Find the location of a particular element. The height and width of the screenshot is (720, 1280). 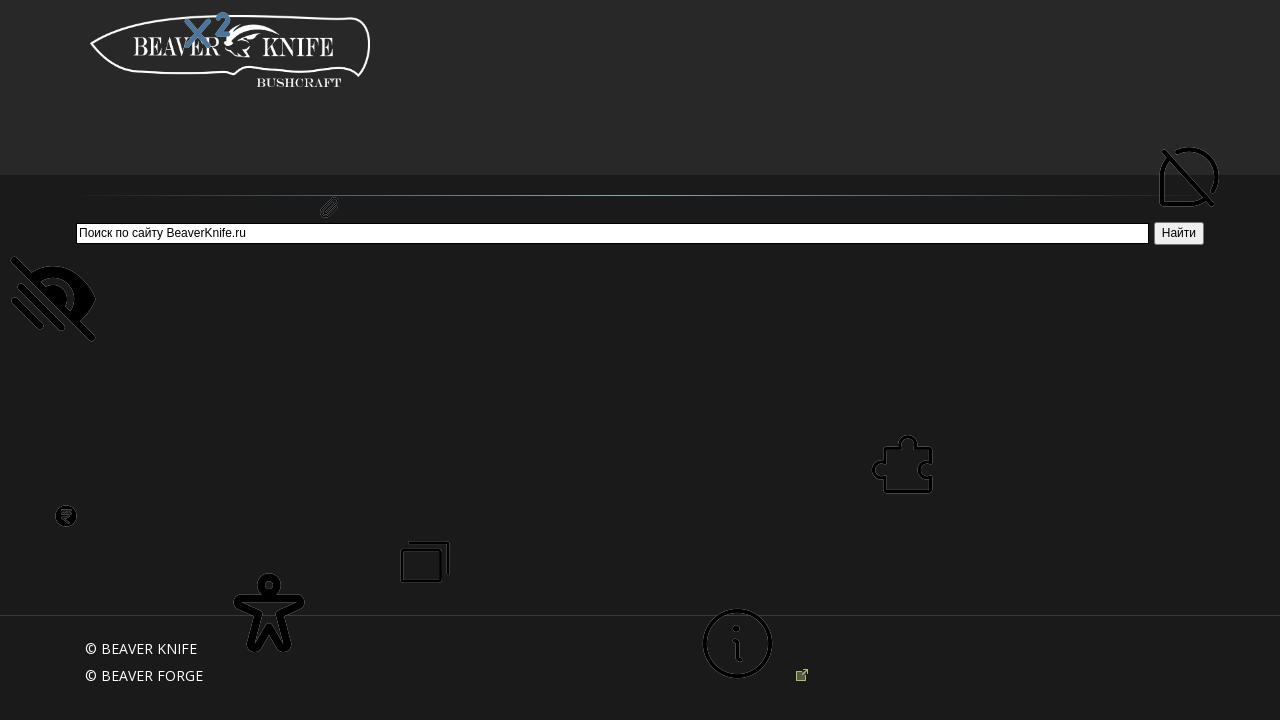

view stacked cards or layers is located at coordinates (425, 562).